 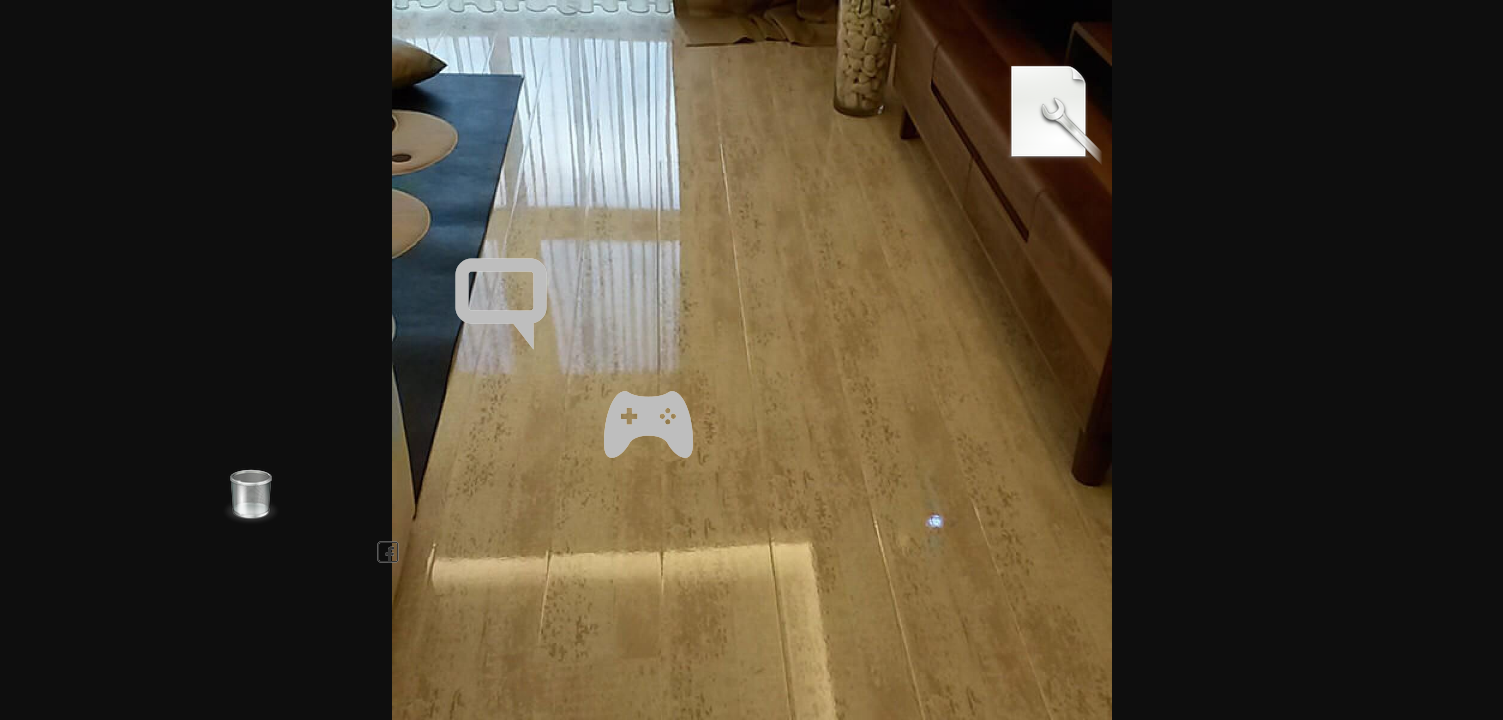 What do you see at coordinates (648, 424) in the screenshot?
I see `open games or gaming applications` at bounding box center [648, 424].